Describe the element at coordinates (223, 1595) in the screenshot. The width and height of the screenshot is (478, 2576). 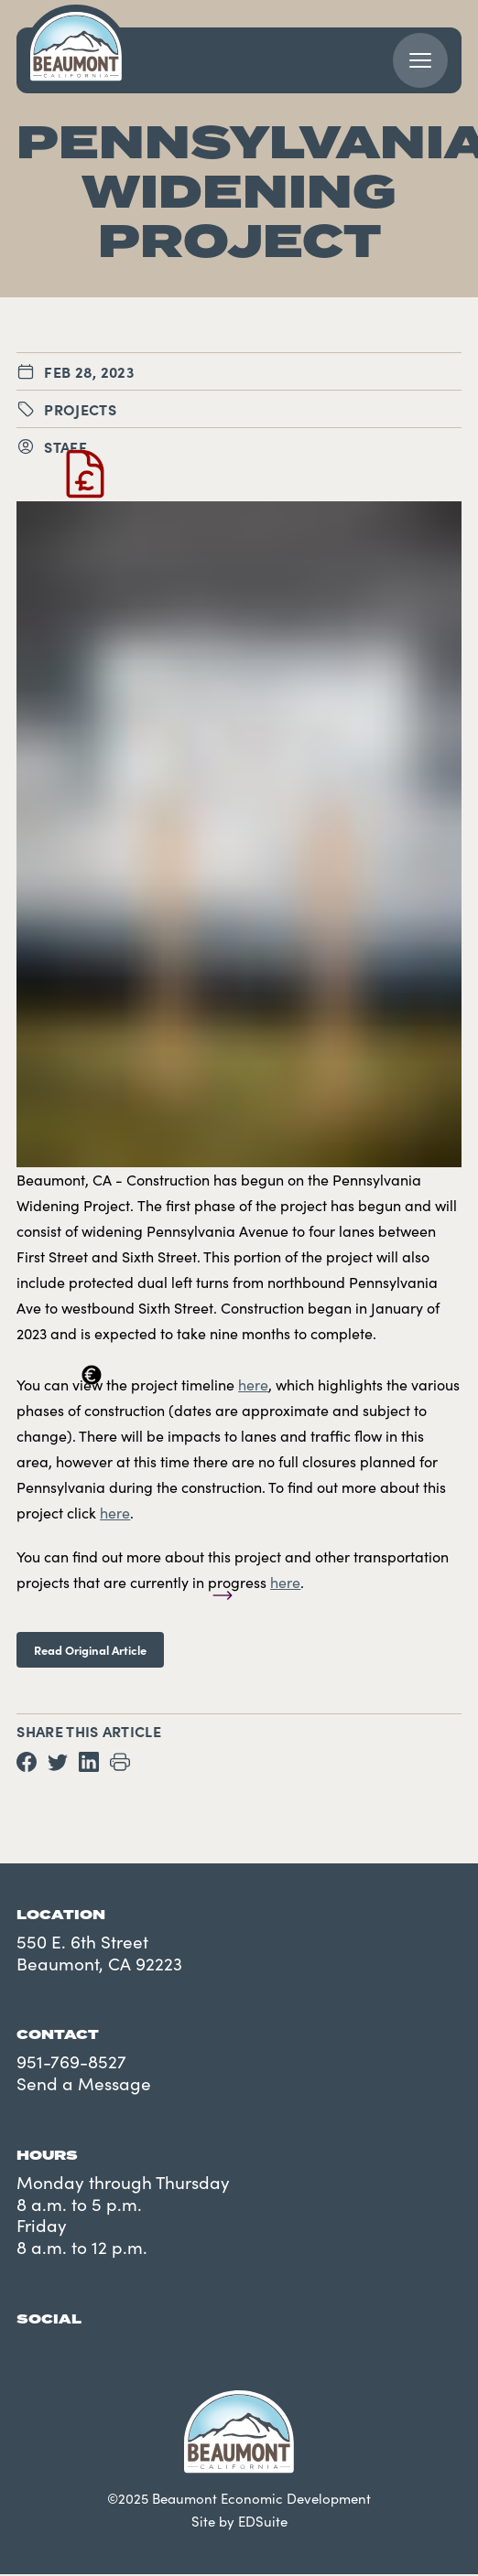
I see `proceed to the next step` at that location.